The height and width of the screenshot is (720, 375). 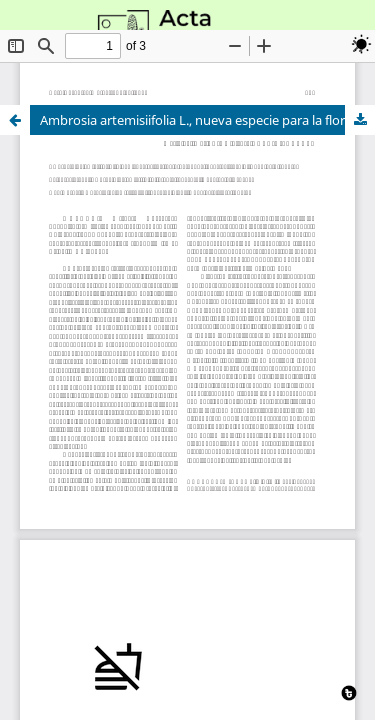 I want to click on bangladeshi taka currency indicator, so click(x=349, y=693).